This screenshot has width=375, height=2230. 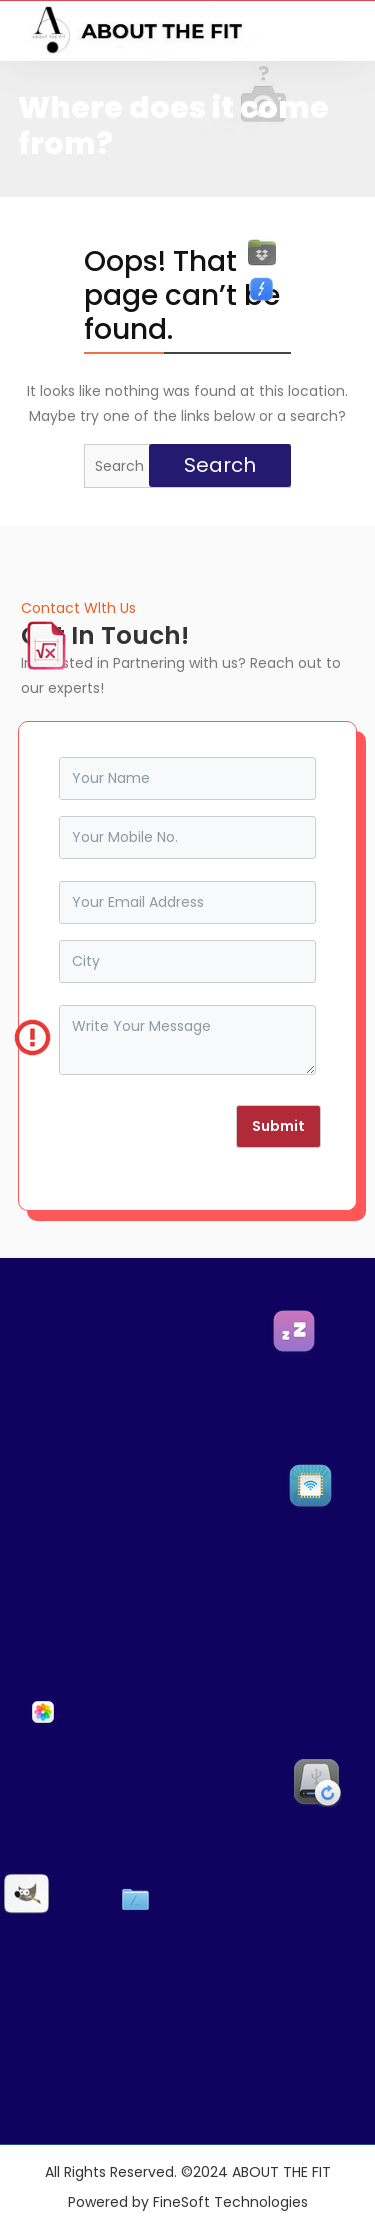 What do you see at coordinates (316, 1781) in the screenshot?
I see `format or erase a USB drive` at bounding box center [316, 1781].